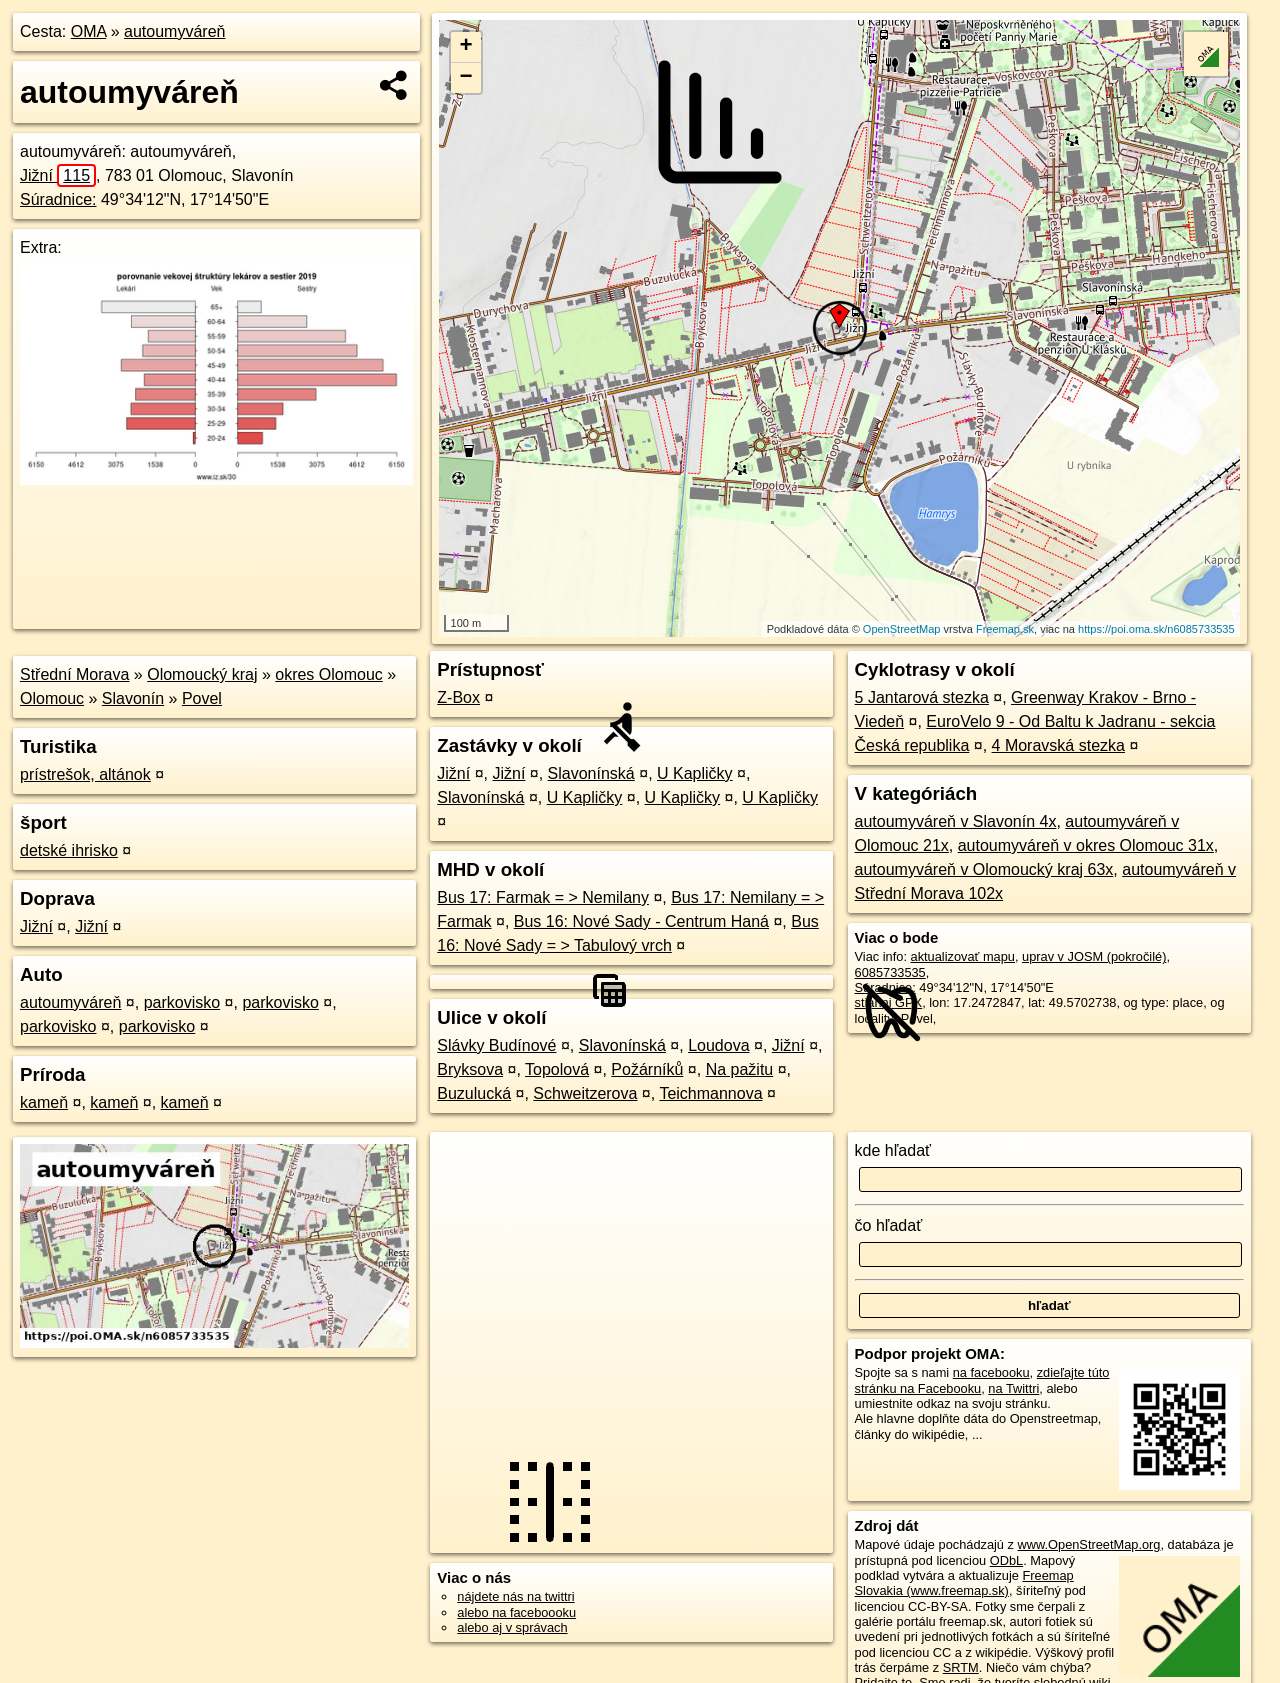 The width and height of the screenshot is (1280, 1683). What do you see at coordinates (609, 990) in the screenshot?
I see `switch to table view` at bounding box center [609, 990].